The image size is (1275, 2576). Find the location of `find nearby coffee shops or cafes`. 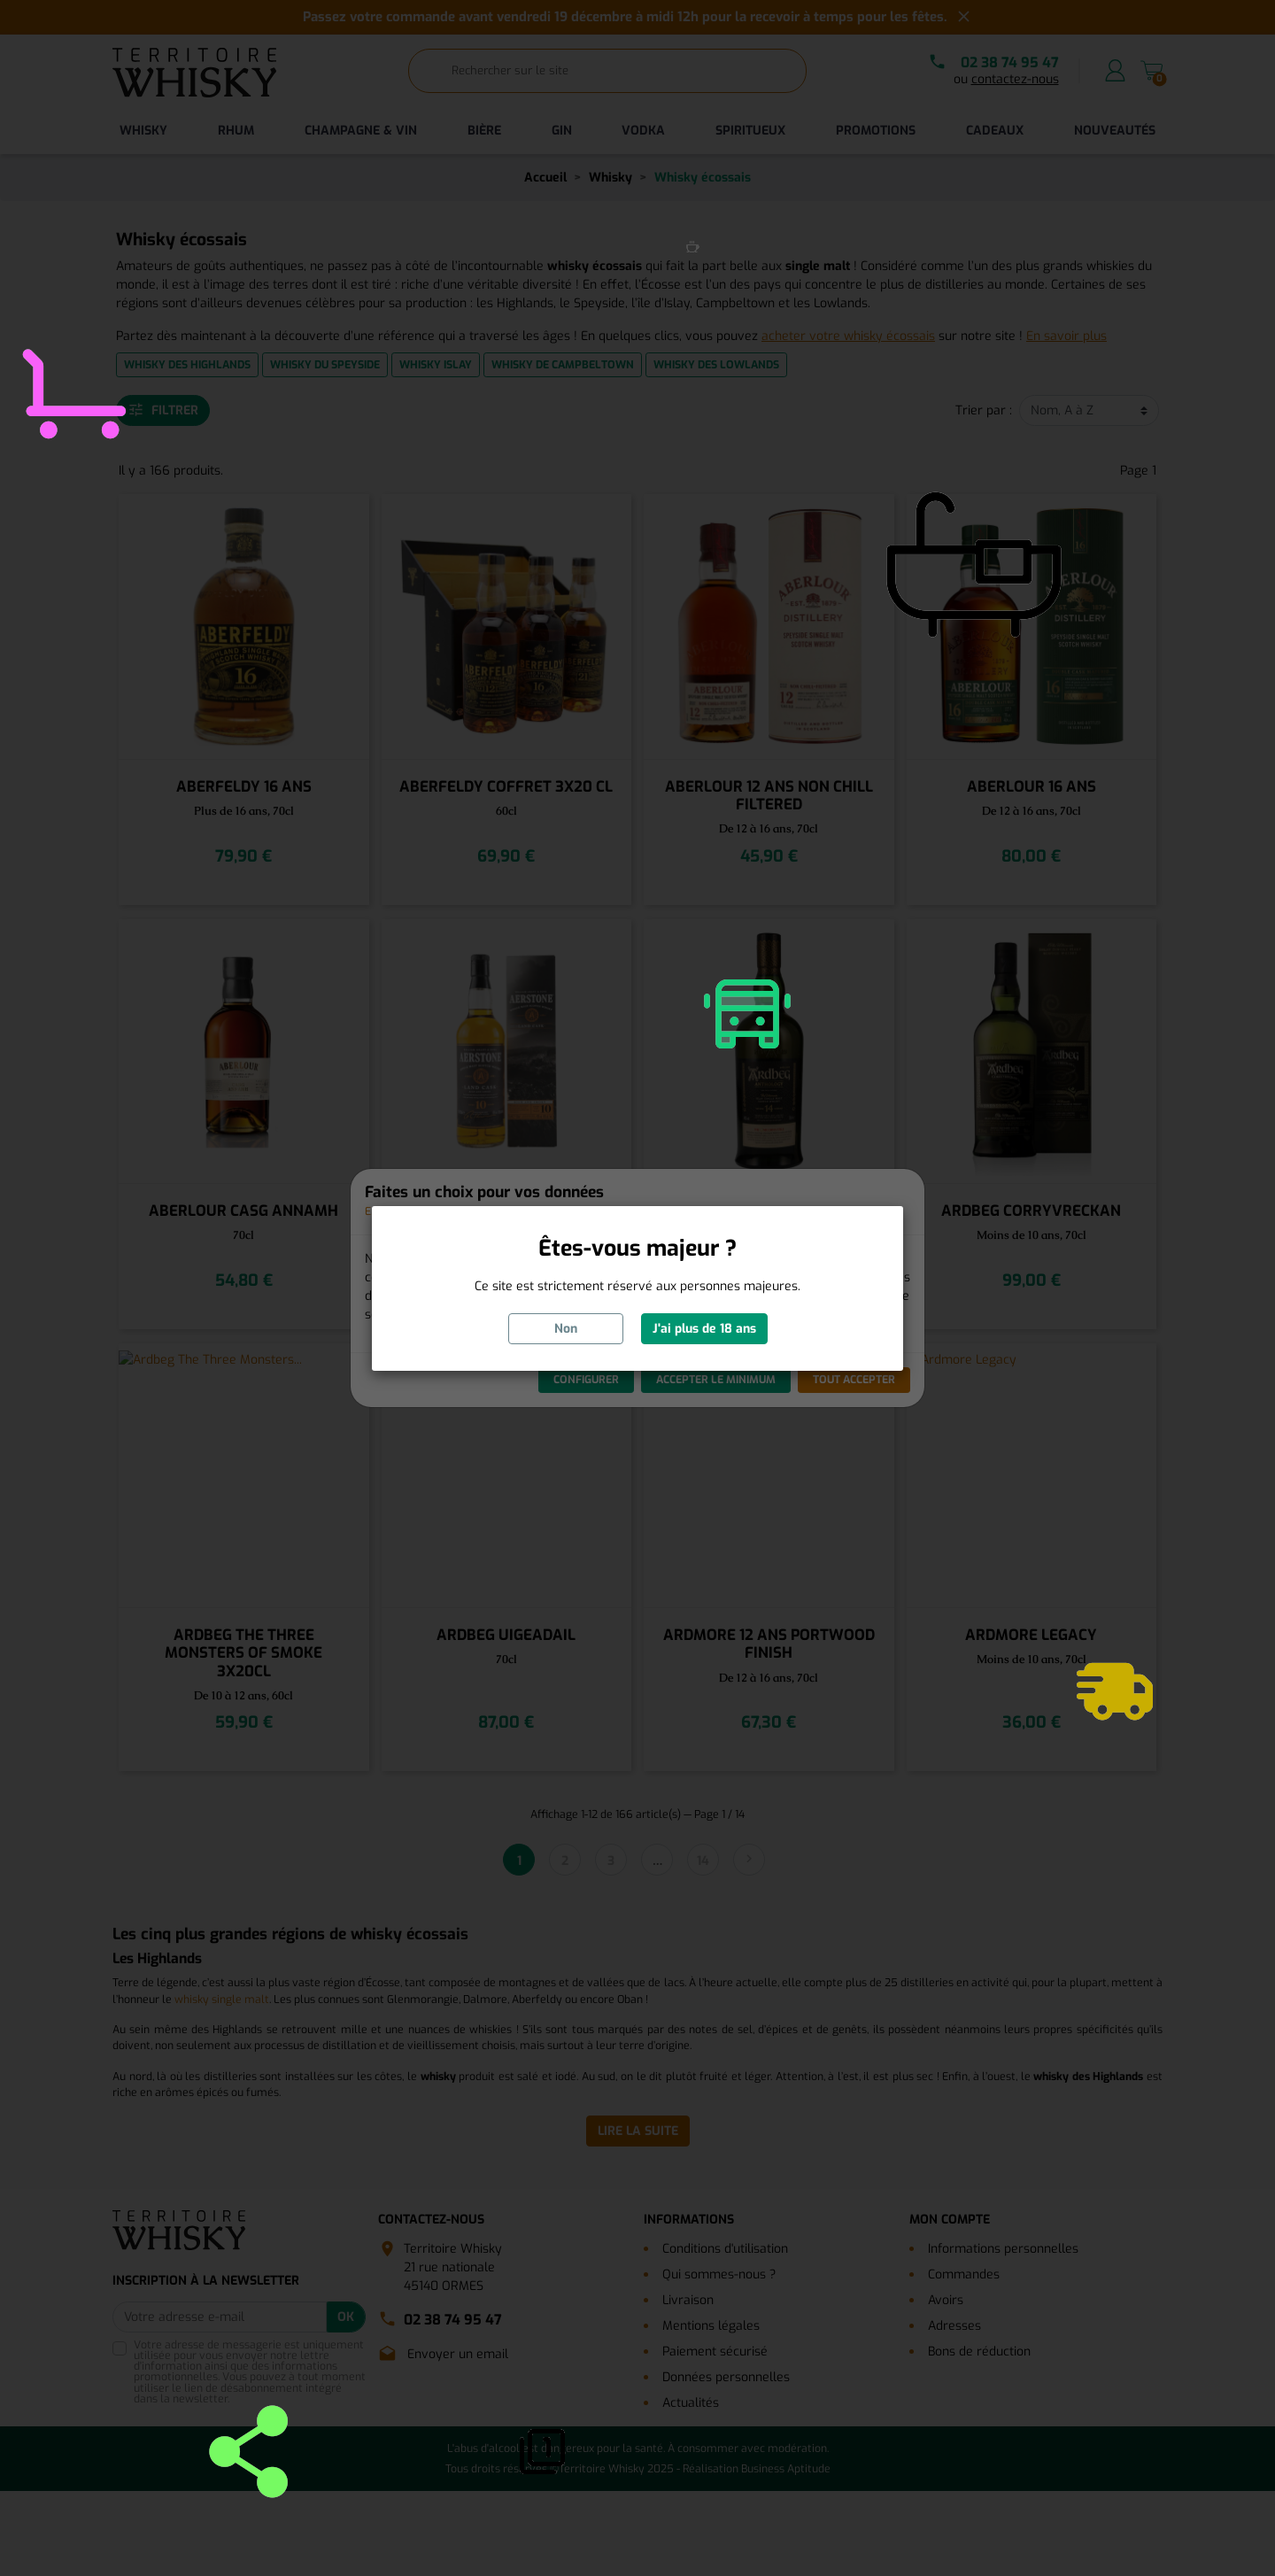

find nearby coffee shops or cafes is located at coordinates (692, 247).